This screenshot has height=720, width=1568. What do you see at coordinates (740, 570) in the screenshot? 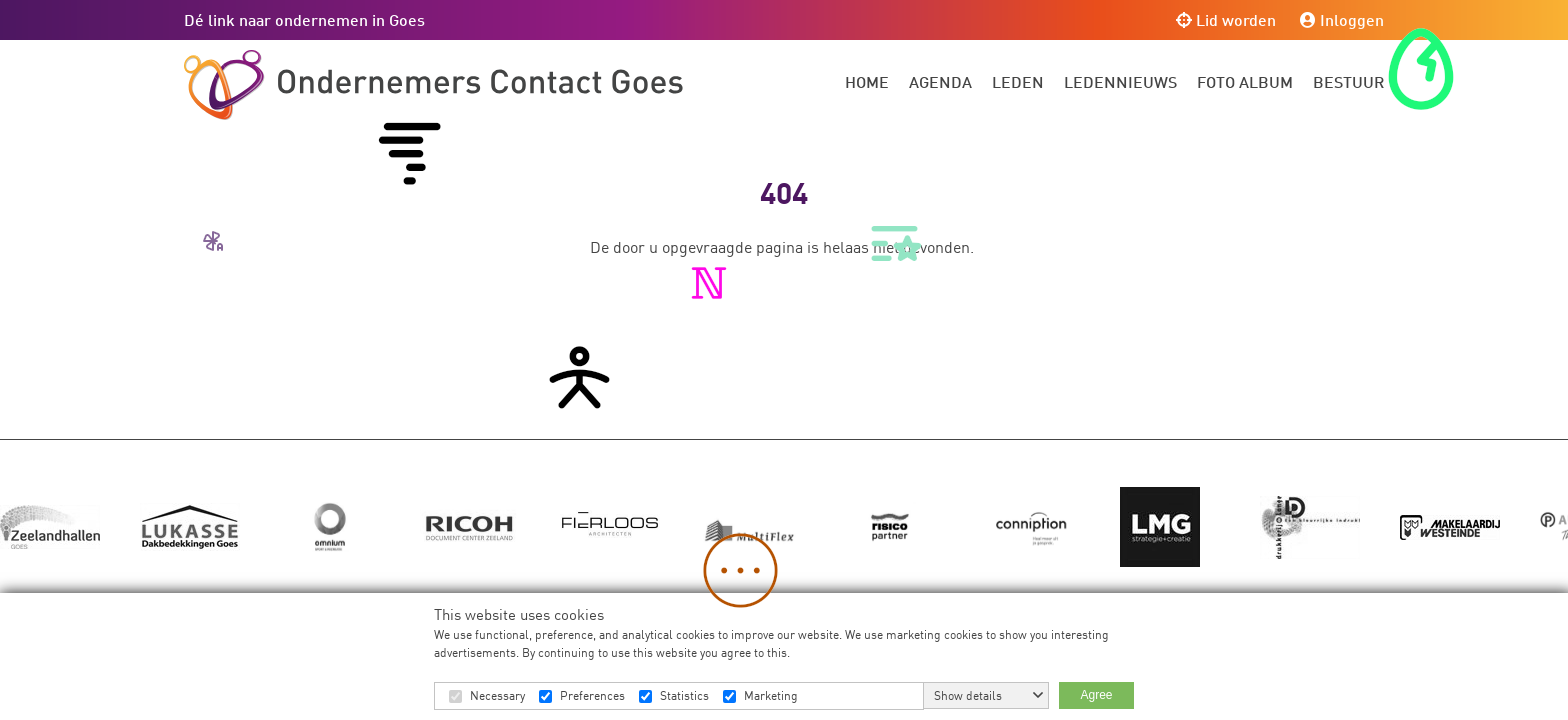
I see `open more options menu` at bounding box center [740, 570].